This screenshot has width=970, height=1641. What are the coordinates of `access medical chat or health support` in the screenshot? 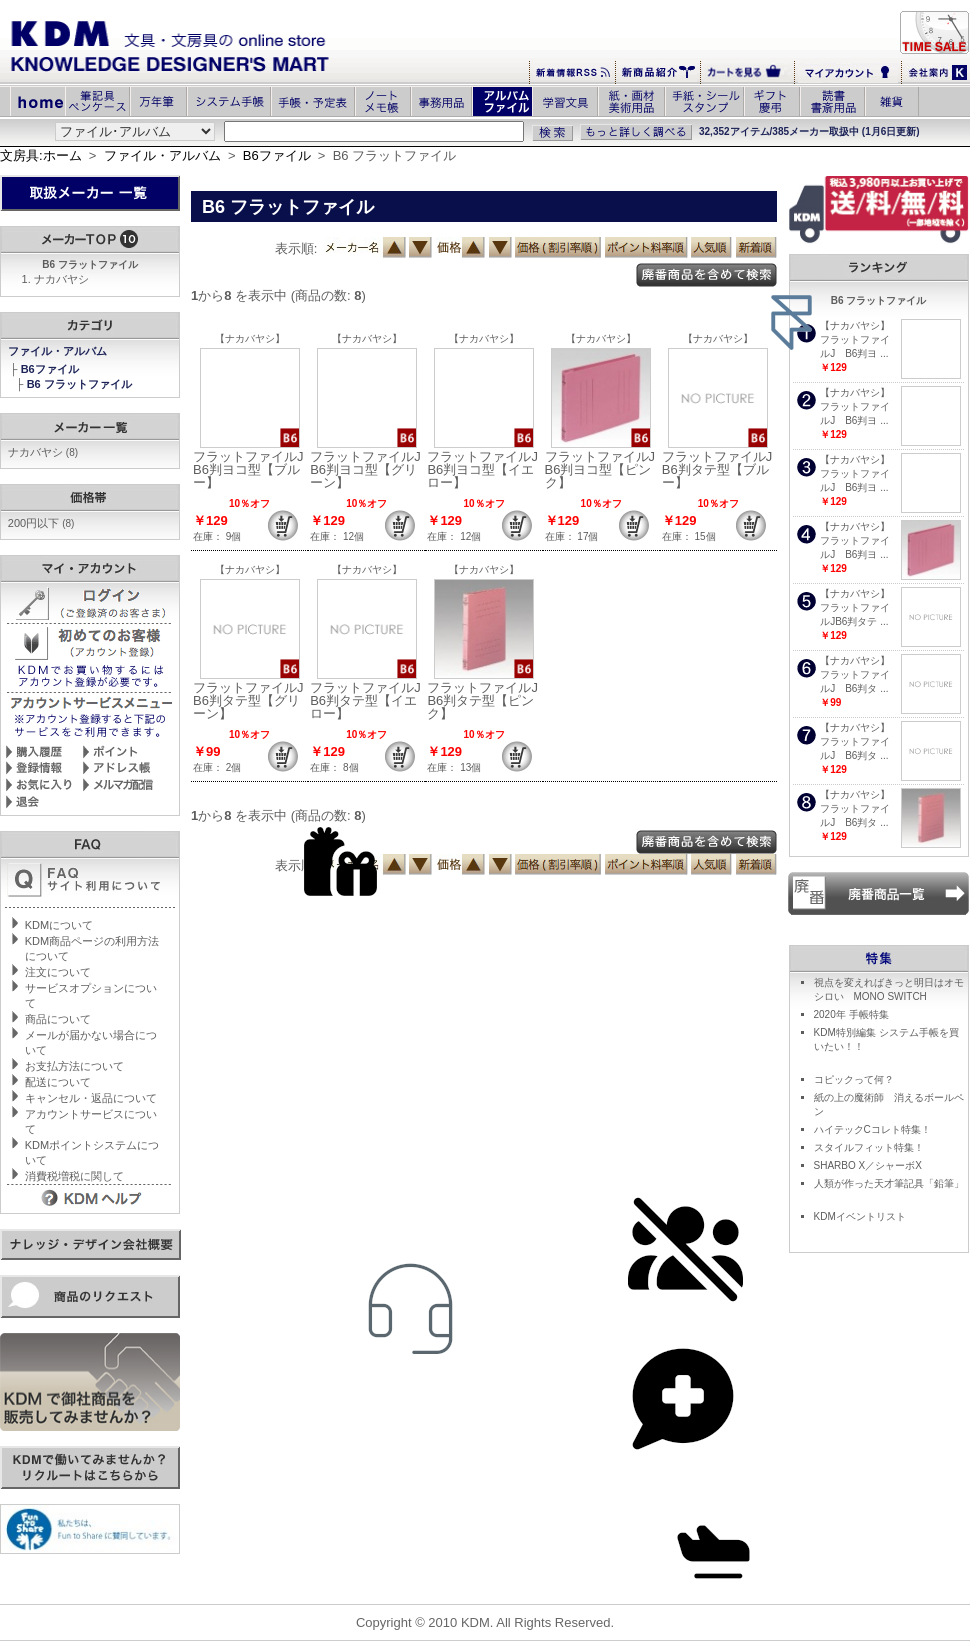 It's located at (683, 1399).